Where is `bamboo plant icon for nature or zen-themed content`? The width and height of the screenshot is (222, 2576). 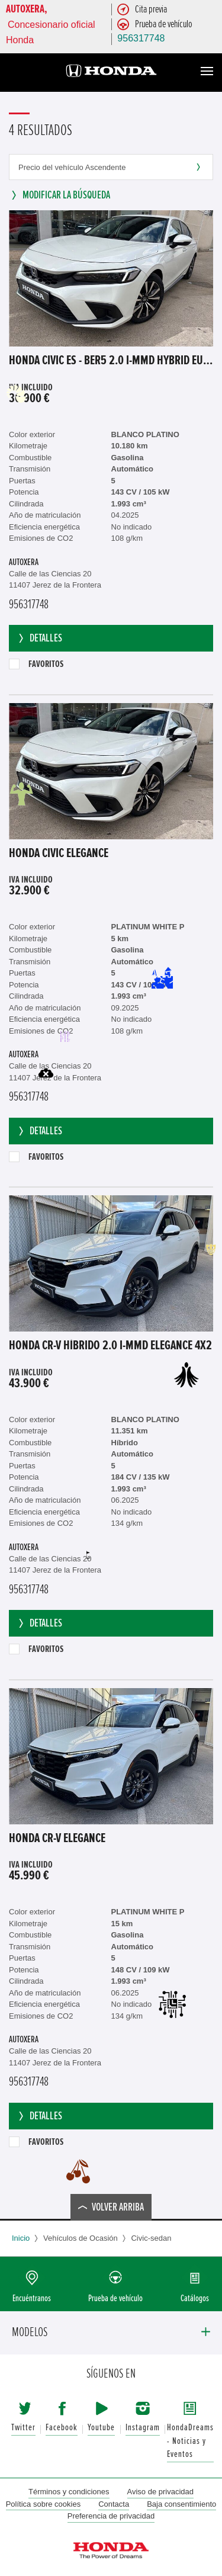 bamboo plant icon for nature or zen-themed content is located at coordinates (65, 1037).